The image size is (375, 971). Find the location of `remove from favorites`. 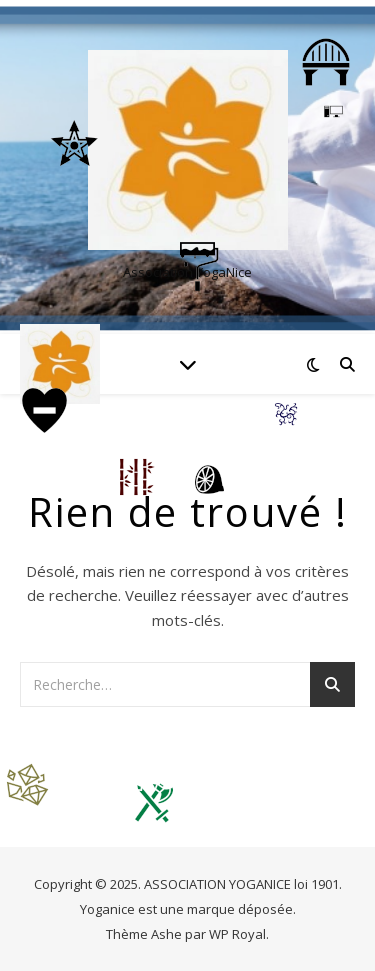

remove from favorites is located at coordinates (44, 410).